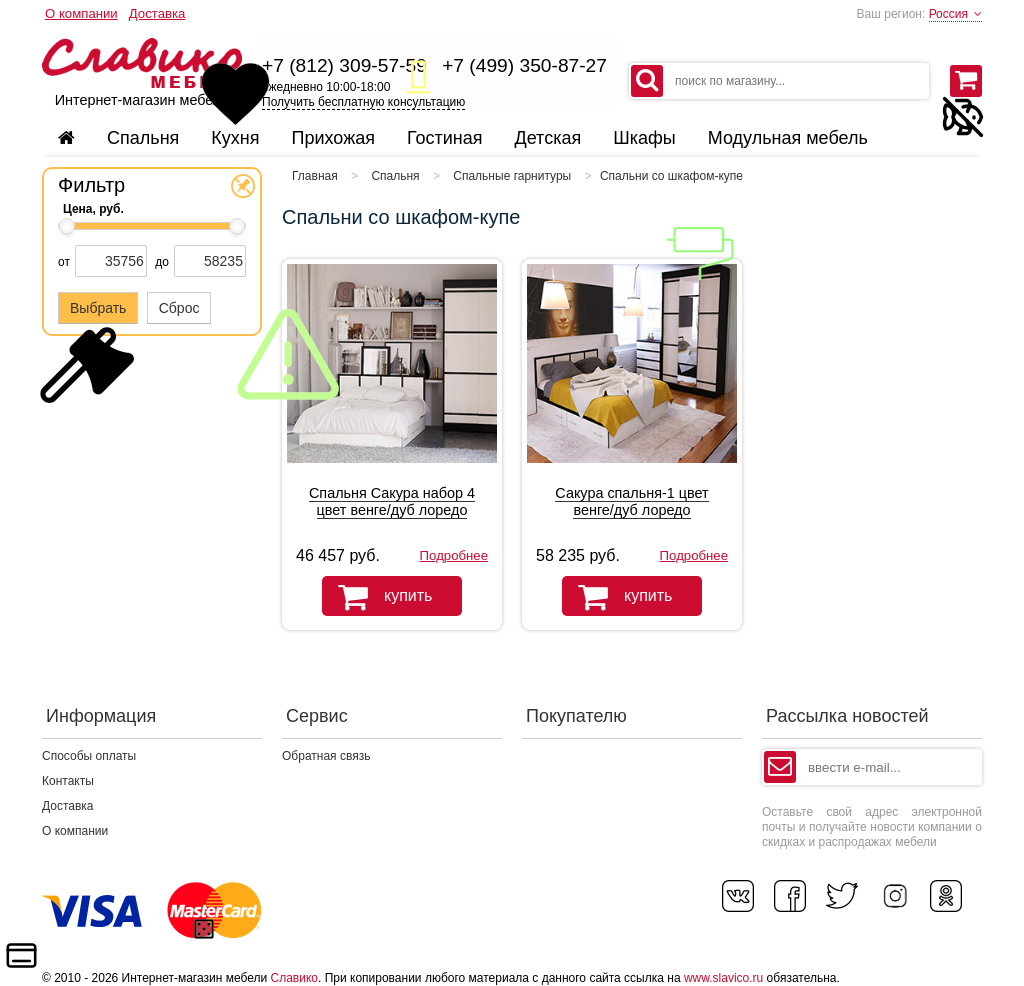 This screenshot has height=986, width=1024. Describe the element at coordinates (418, 76) in the screenshot. I see `align object to bottom edge` at that location.